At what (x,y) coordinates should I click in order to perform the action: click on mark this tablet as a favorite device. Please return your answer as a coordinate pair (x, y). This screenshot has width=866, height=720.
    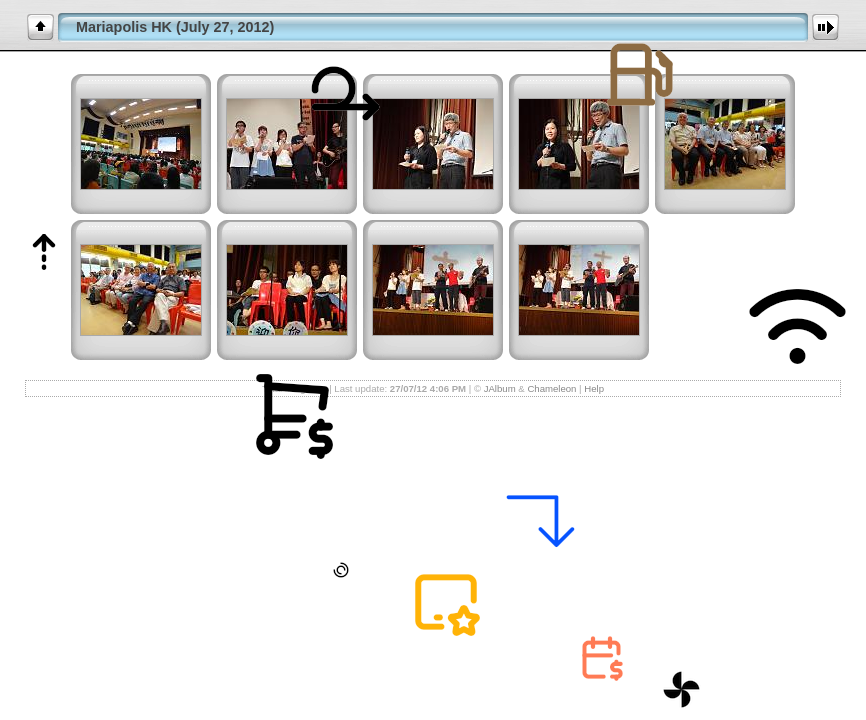
    Looking at the image, I should click on (446, 602).